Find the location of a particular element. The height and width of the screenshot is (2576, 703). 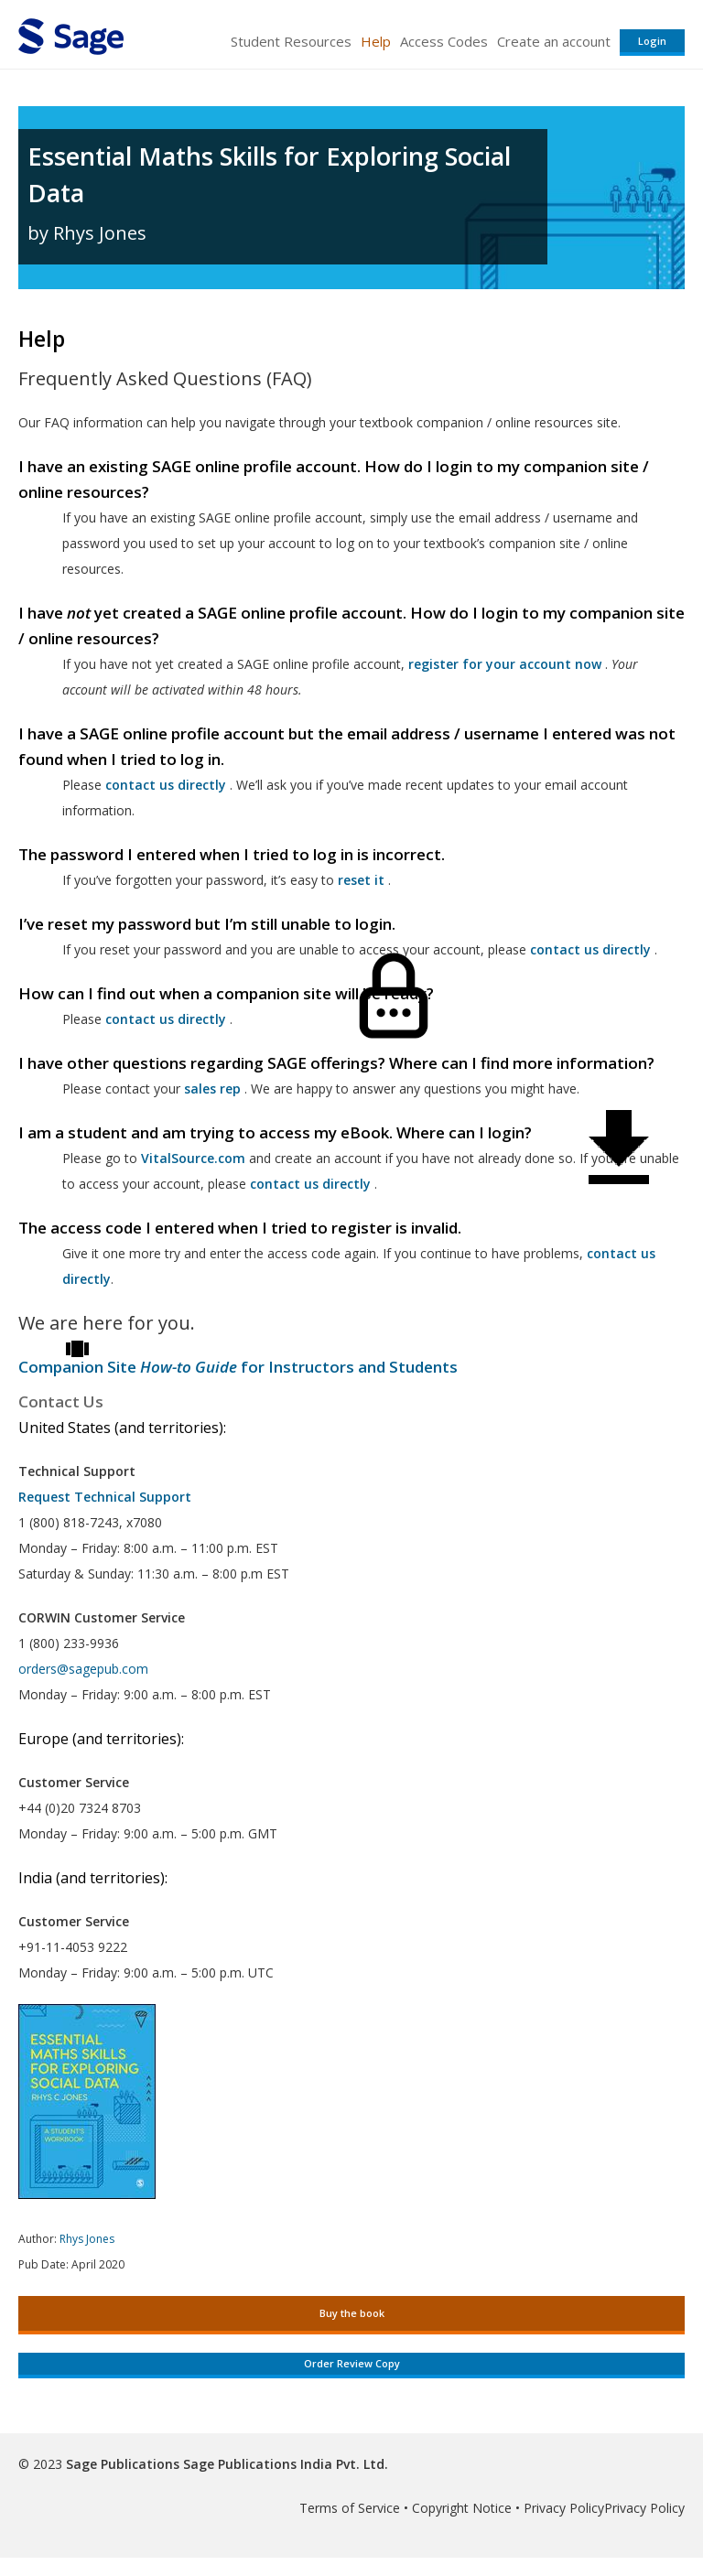

download a file or app is located at coordinates (619, 1149).